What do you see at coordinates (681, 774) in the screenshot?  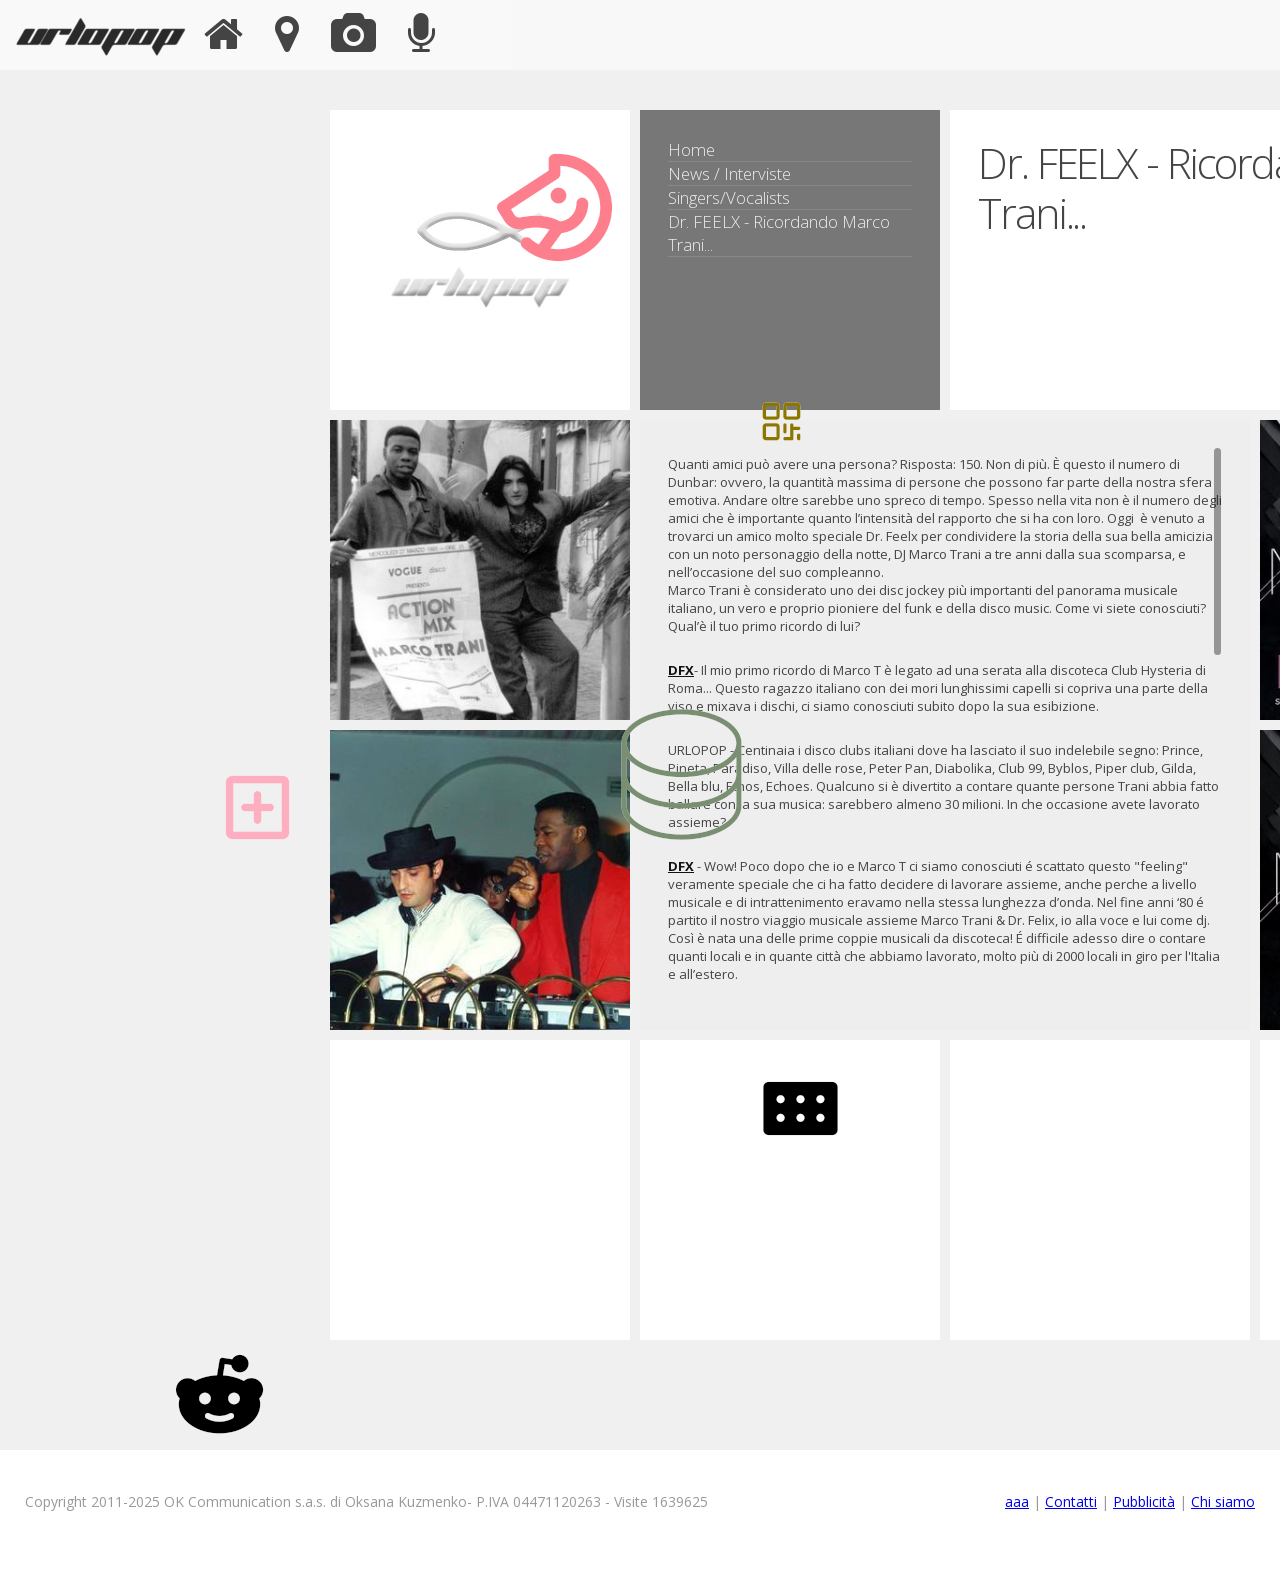 I see `access database or data storage` at bounding box center [681, 774].